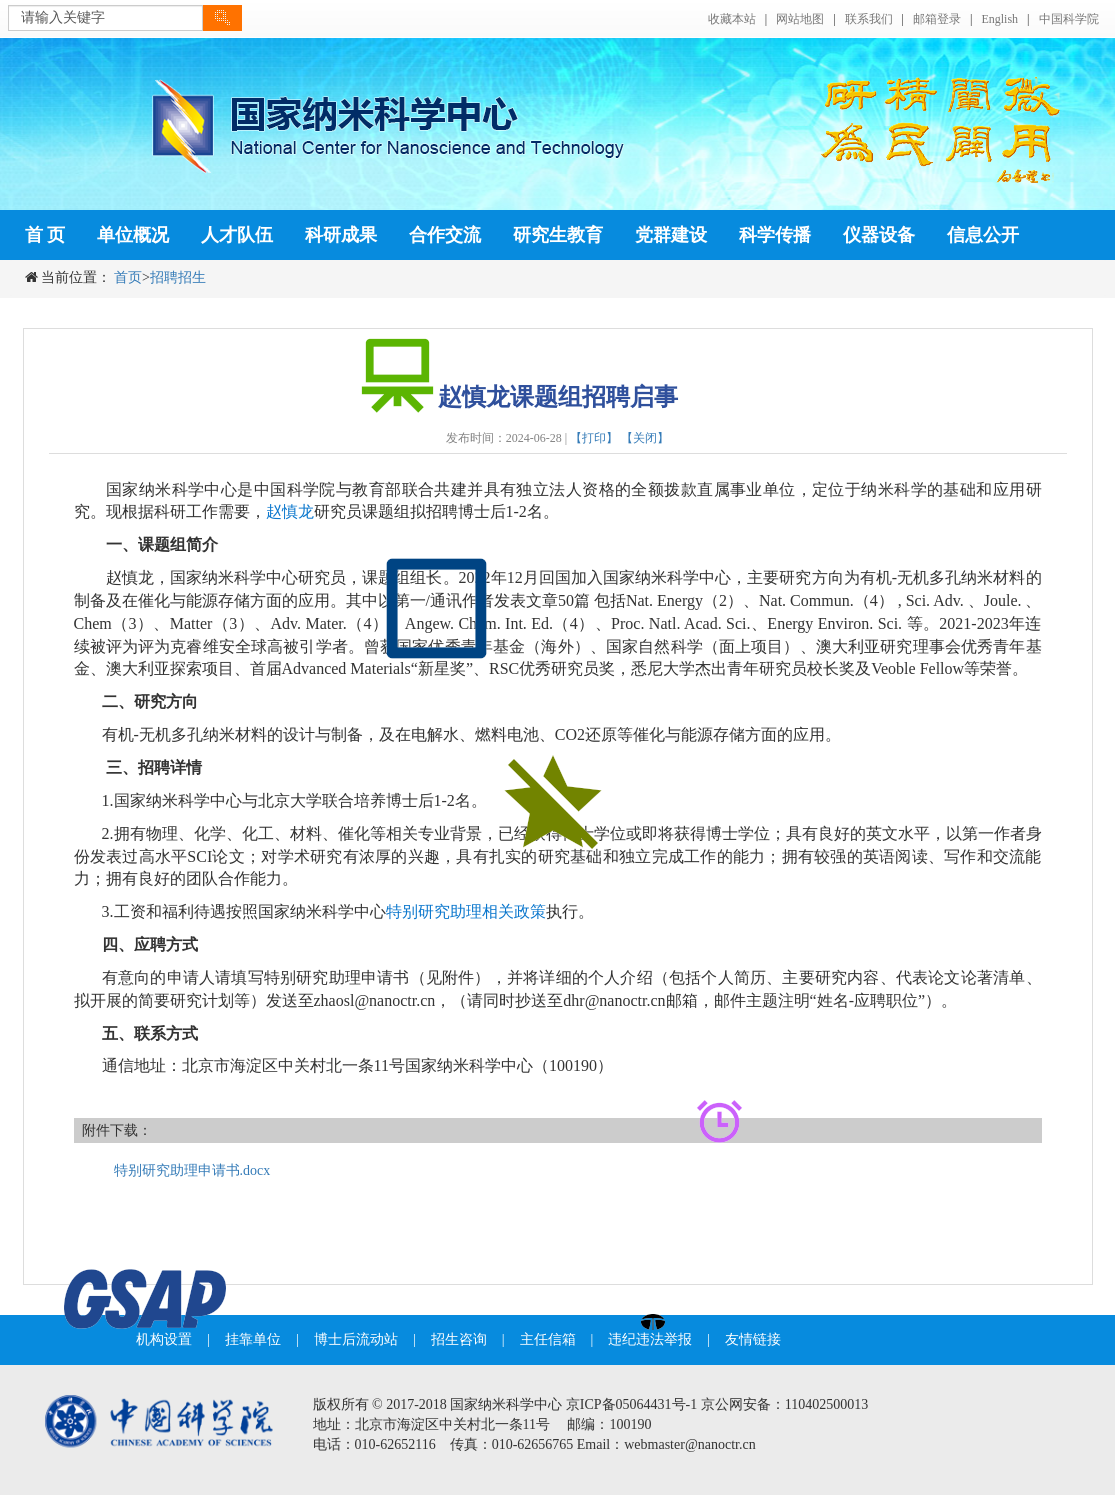  Describe the element at coordinates (719, 1120) in the screenshot. I see `set or manage alarms` at that location.